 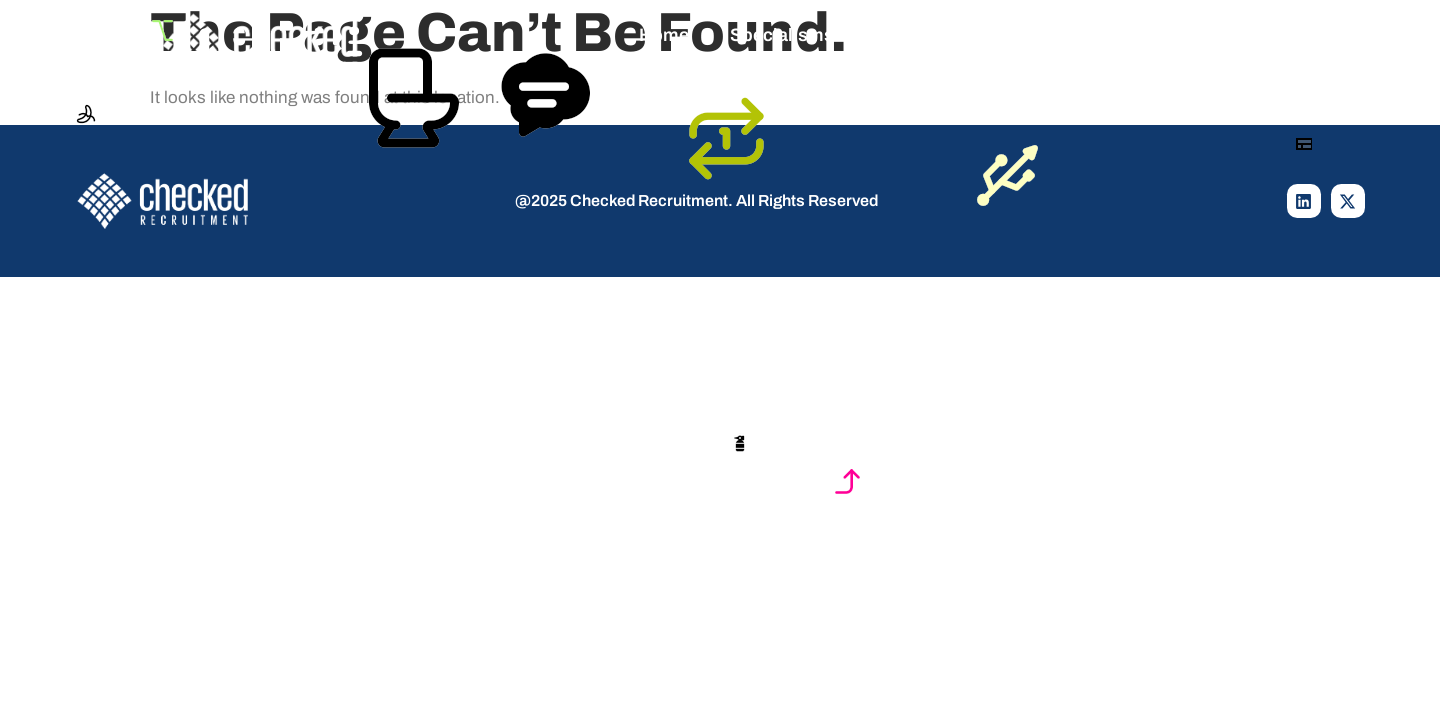 What do you see at coordinates (1304, 144) in the screenshot?
I see `switch to compact view layout` at bounding box center [1304, 144].